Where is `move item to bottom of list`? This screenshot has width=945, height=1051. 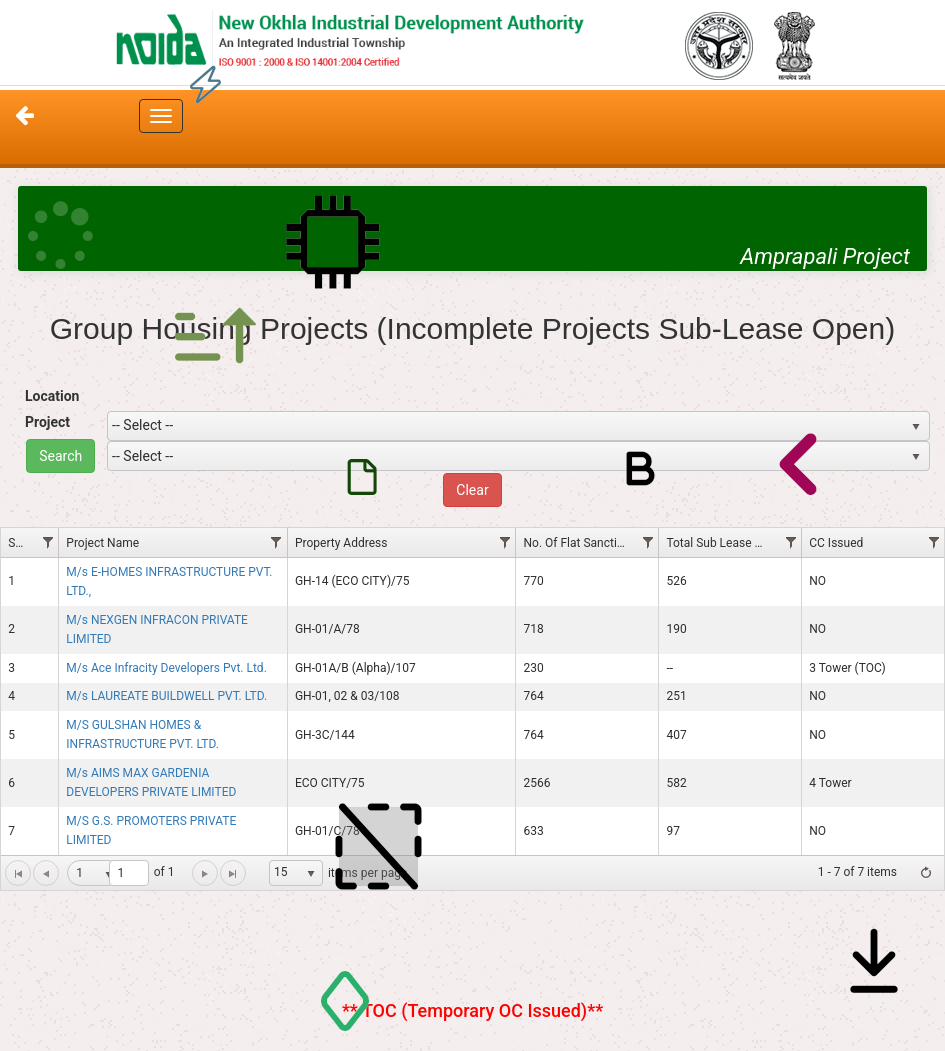
move item to bottom of list is located at coordinates (874, 962).